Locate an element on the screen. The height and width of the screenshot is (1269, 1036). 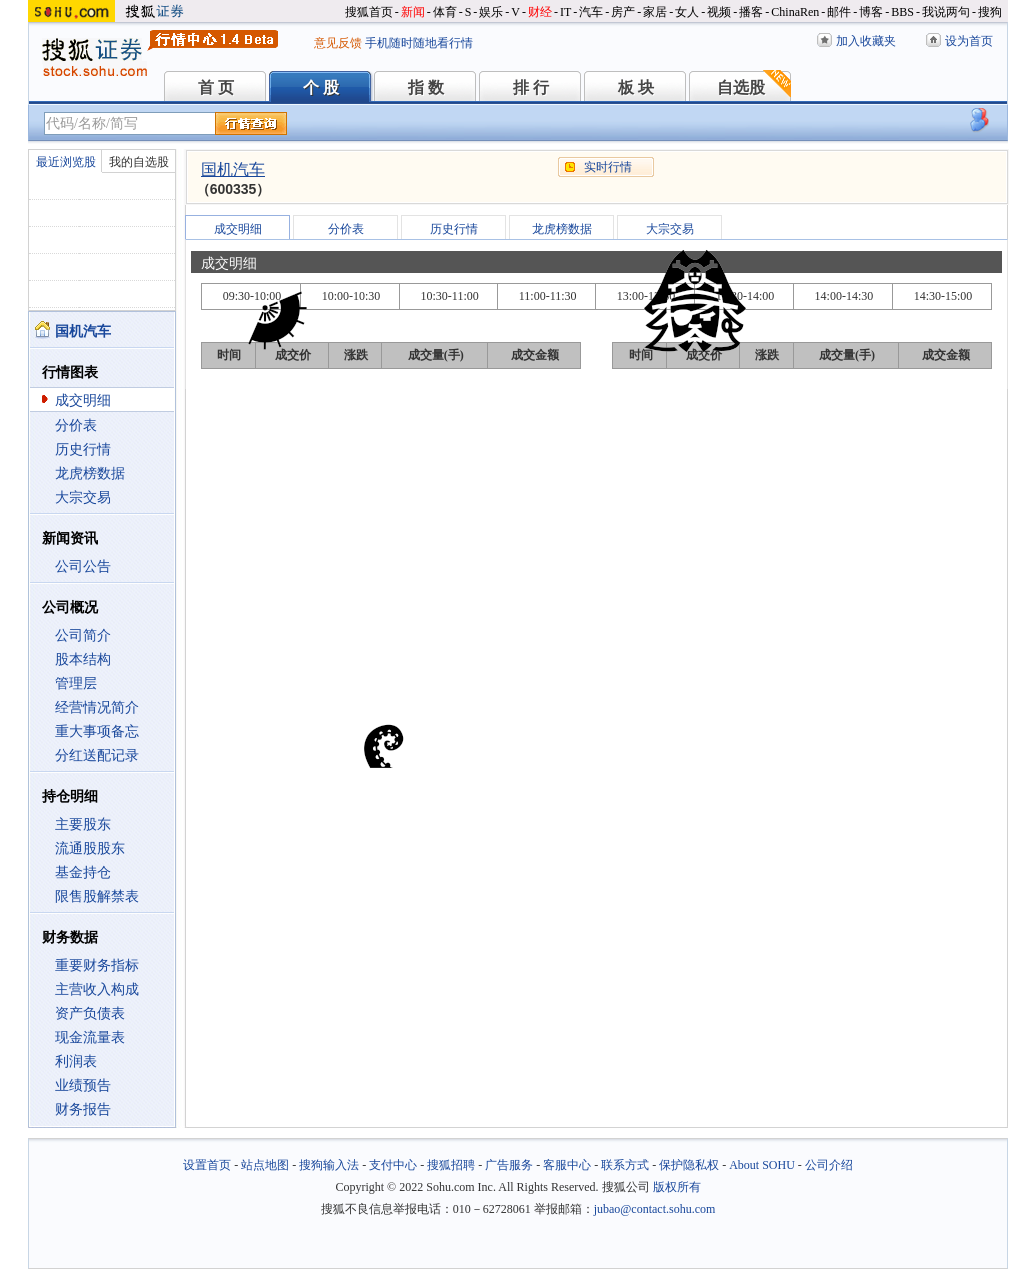
indicates a sea creature or ocean-themed game element is located at coordinates (383, 746).